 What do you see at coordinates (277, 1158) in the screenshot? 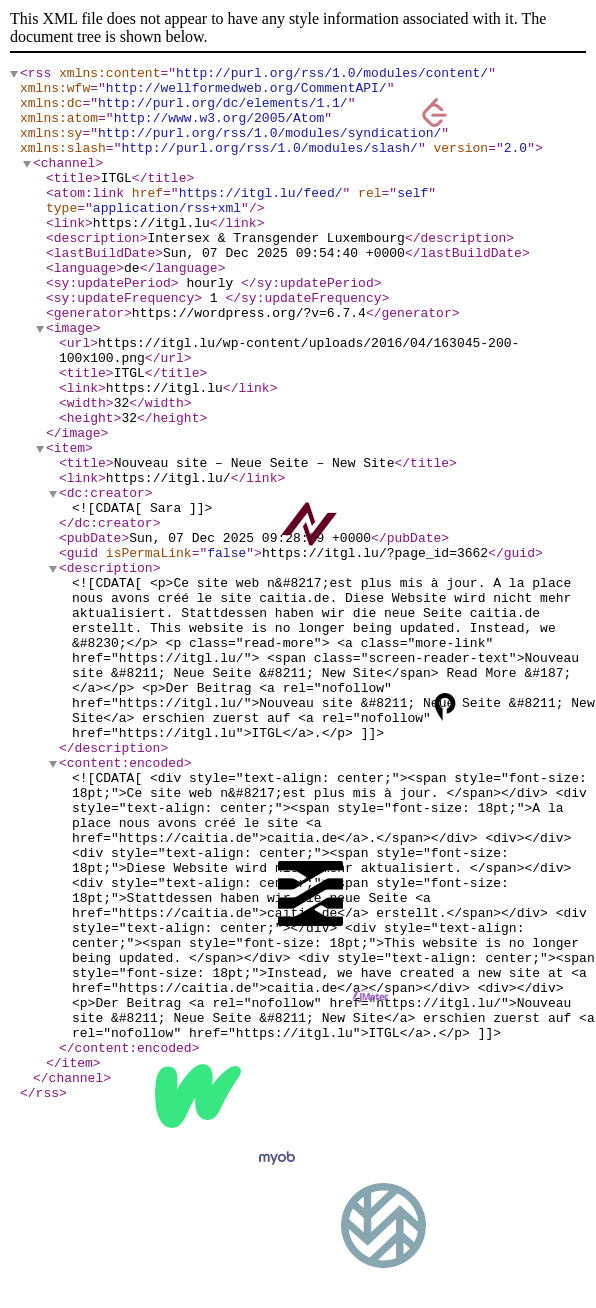
I see `access MYOB accounting software` at bounding box center [277, 1158].